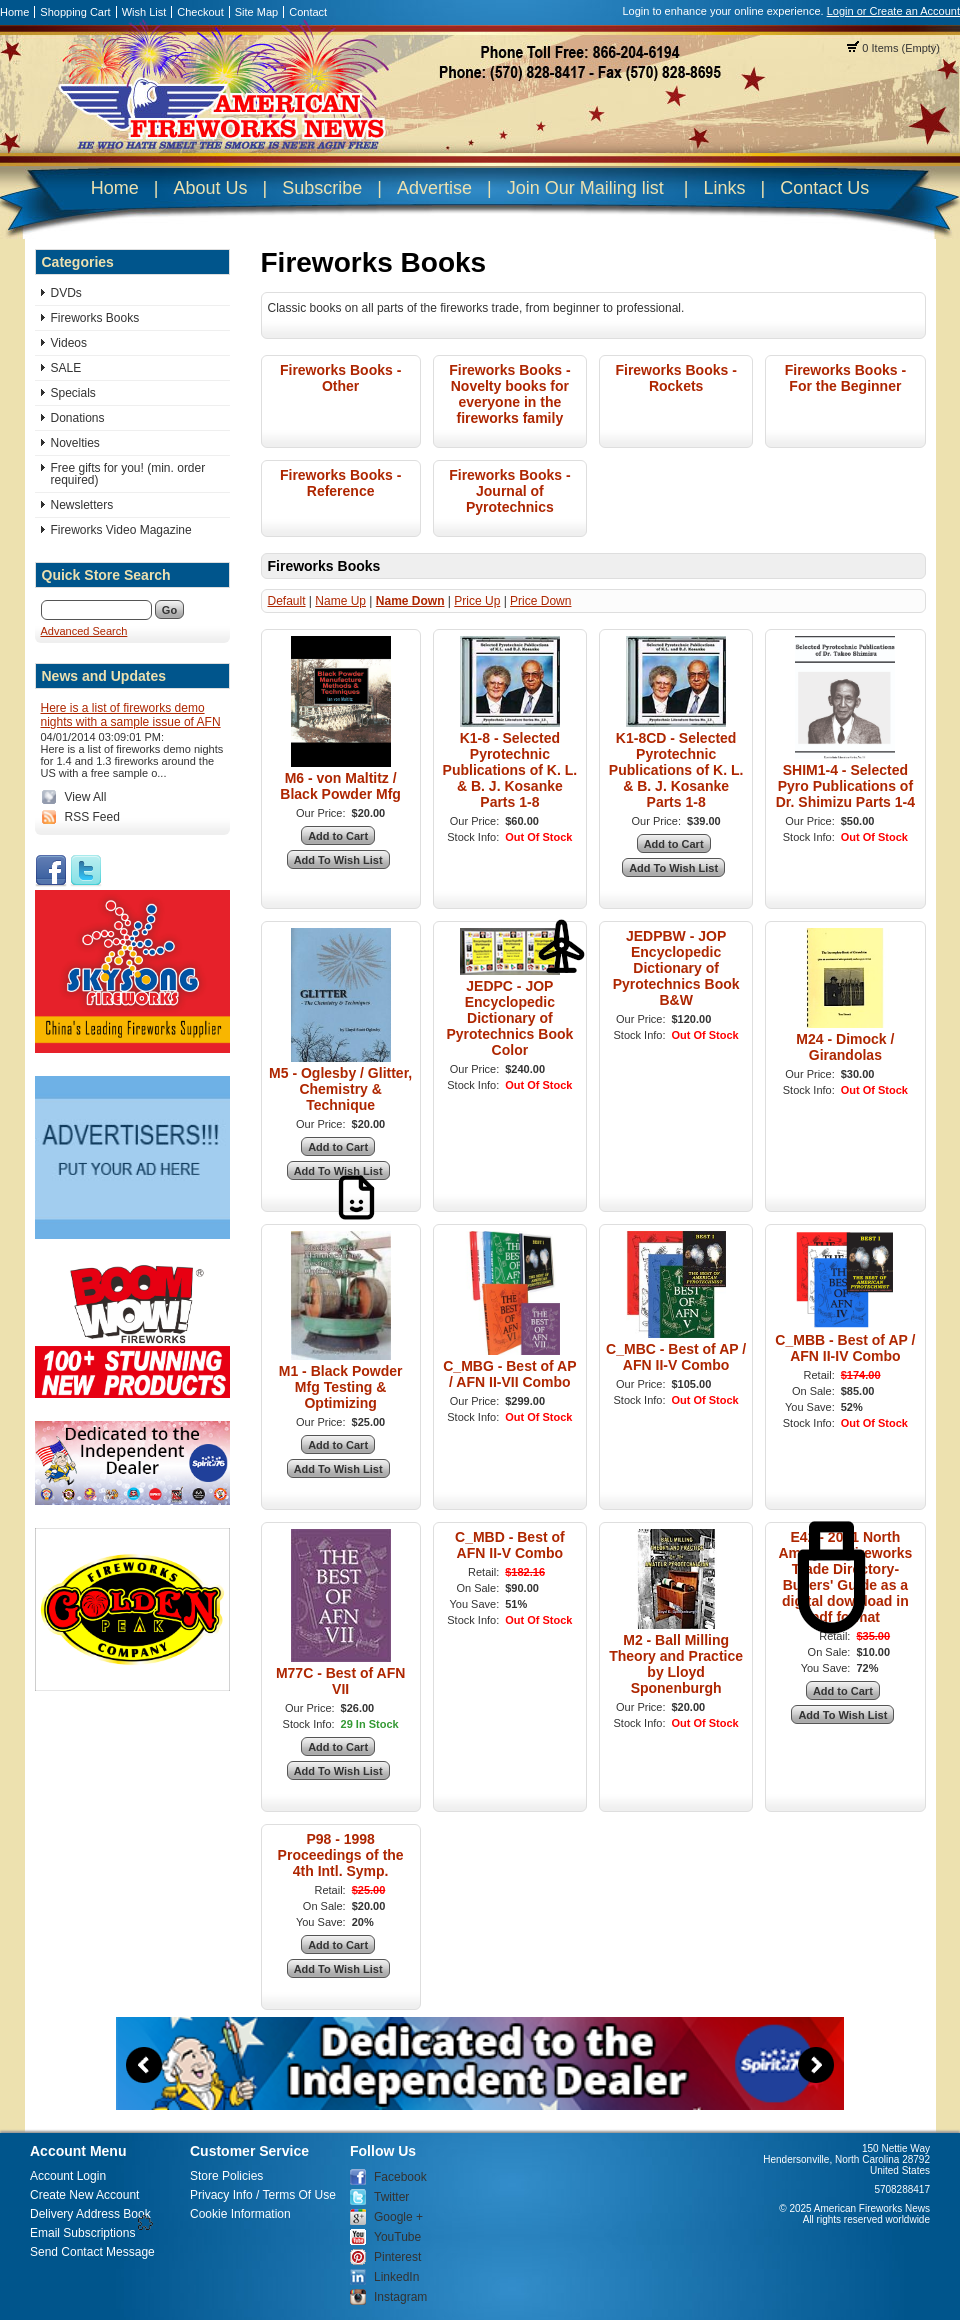 This screenshot has width=960, height=2320. I want to click on view a friendly or positive document, so click(356, 1197).